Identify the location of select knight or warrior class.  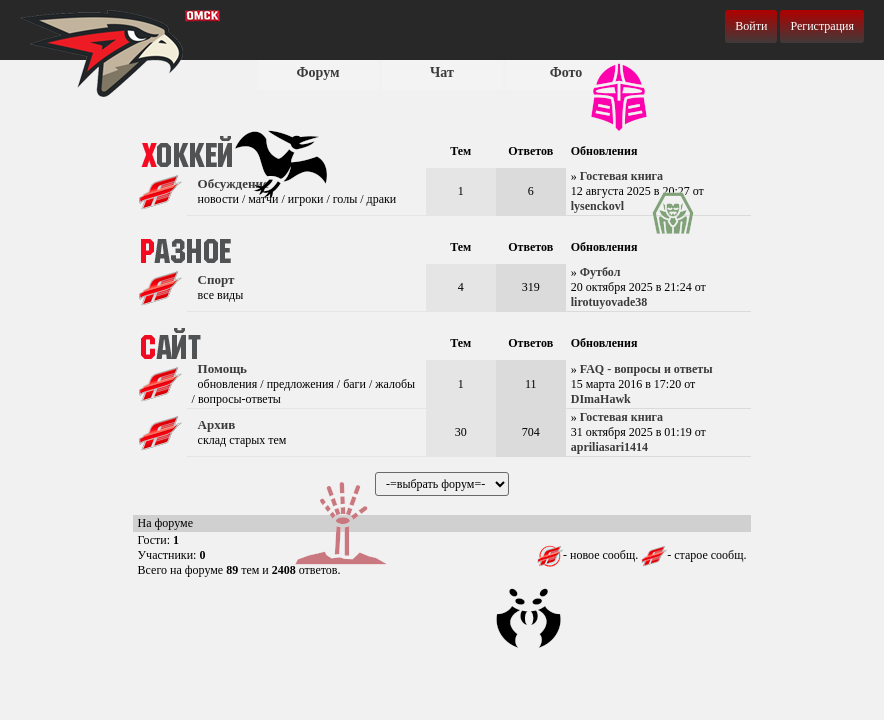
(619, 96).